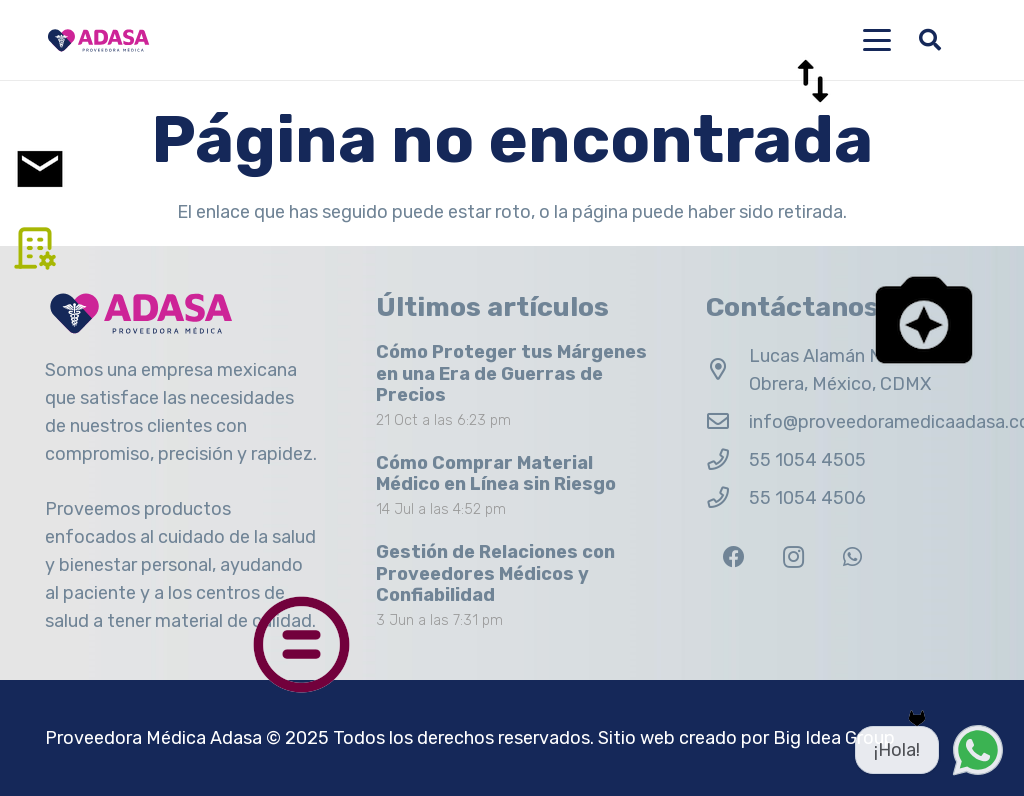 This screenshot has width=1024, height=796. I want to click on indicates no derivatives license restriction, so click(301, 644).